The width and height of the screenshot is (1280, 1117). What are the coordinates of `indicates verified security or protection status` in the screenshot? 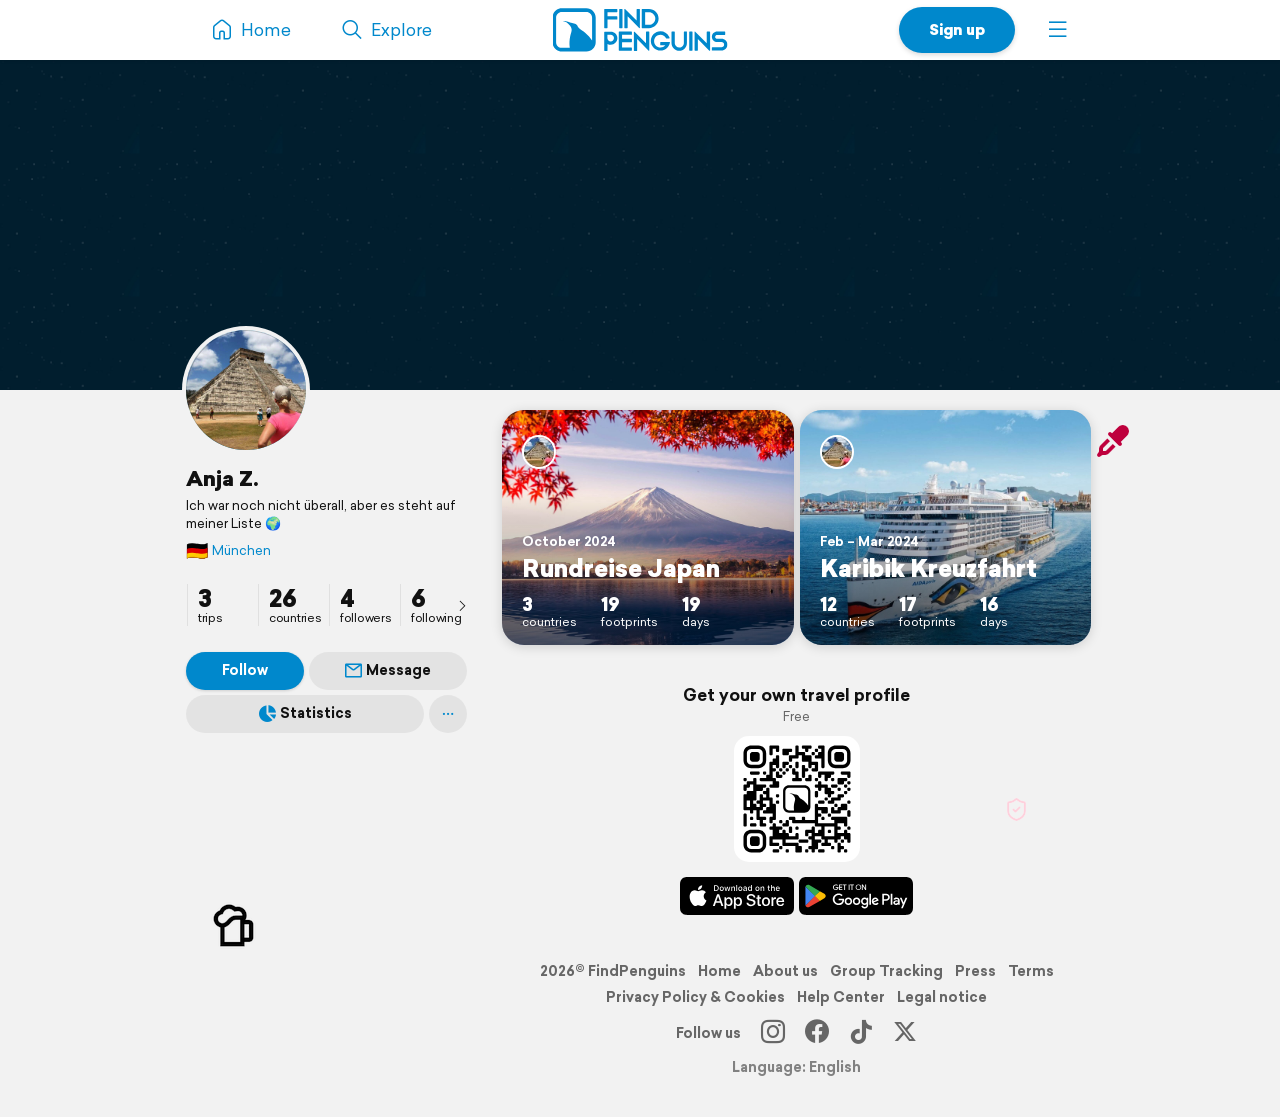 It's located at (1016, 809).